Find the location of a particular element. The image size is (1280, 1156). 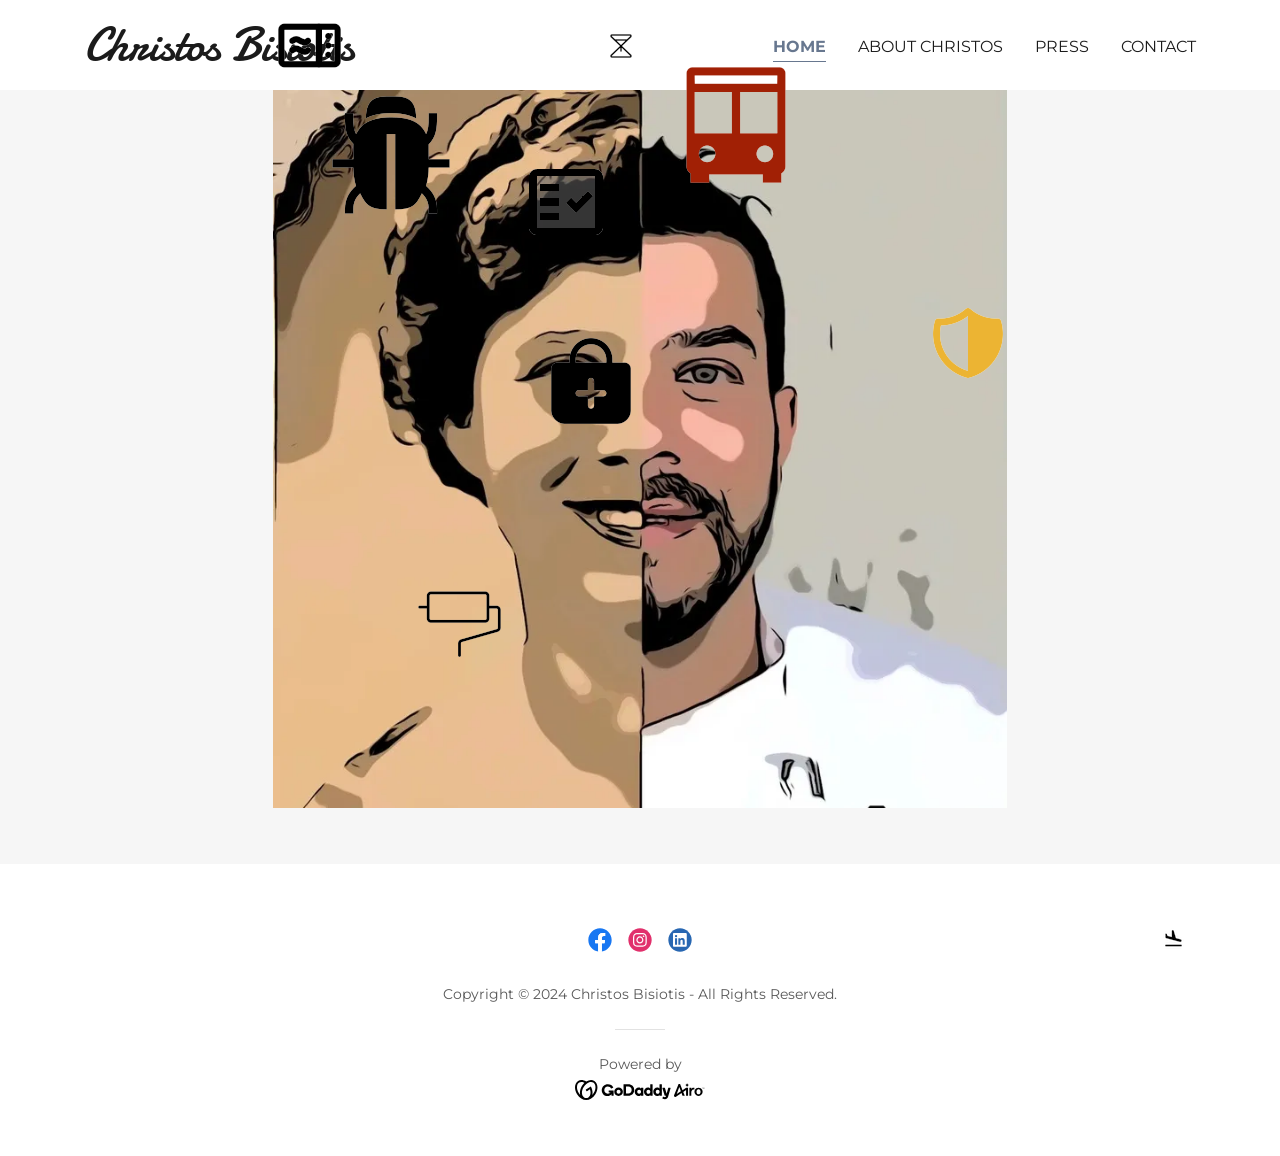

view public transit options is located at coordinates (736, 125).